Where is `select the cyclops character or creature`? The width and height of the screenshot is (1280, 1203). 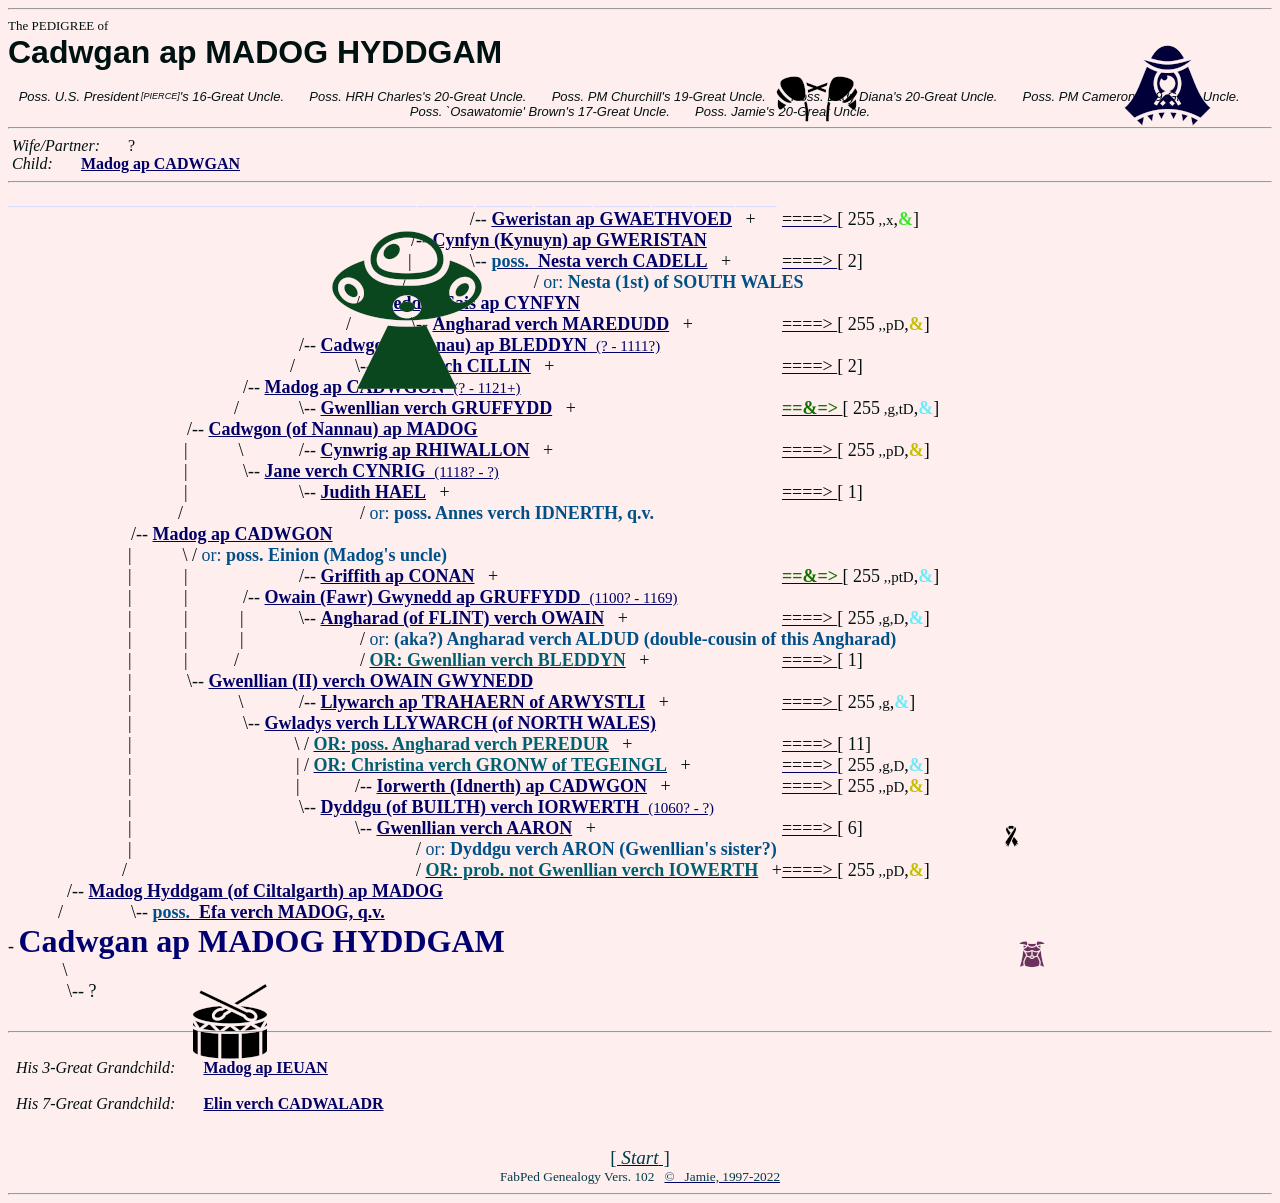
select the cyclops character or creature is located at coordinates (1167, 89).